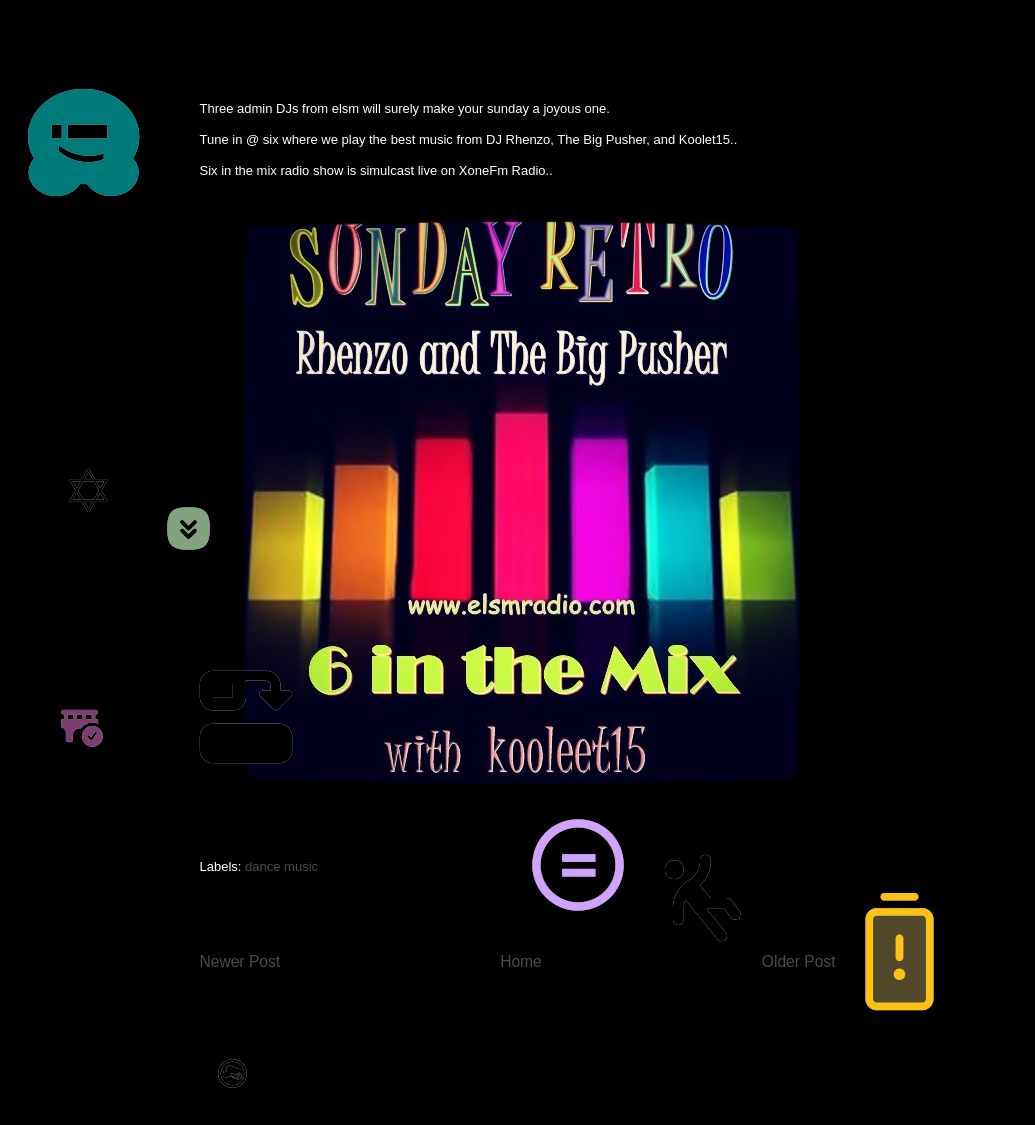 The width and height of the screenshot is (1035, 1125). What do you see at coordinates (246, 717) in the screenshot?
I see `view successor node in a flowchart or diagram` at bounding box center [246, 717].